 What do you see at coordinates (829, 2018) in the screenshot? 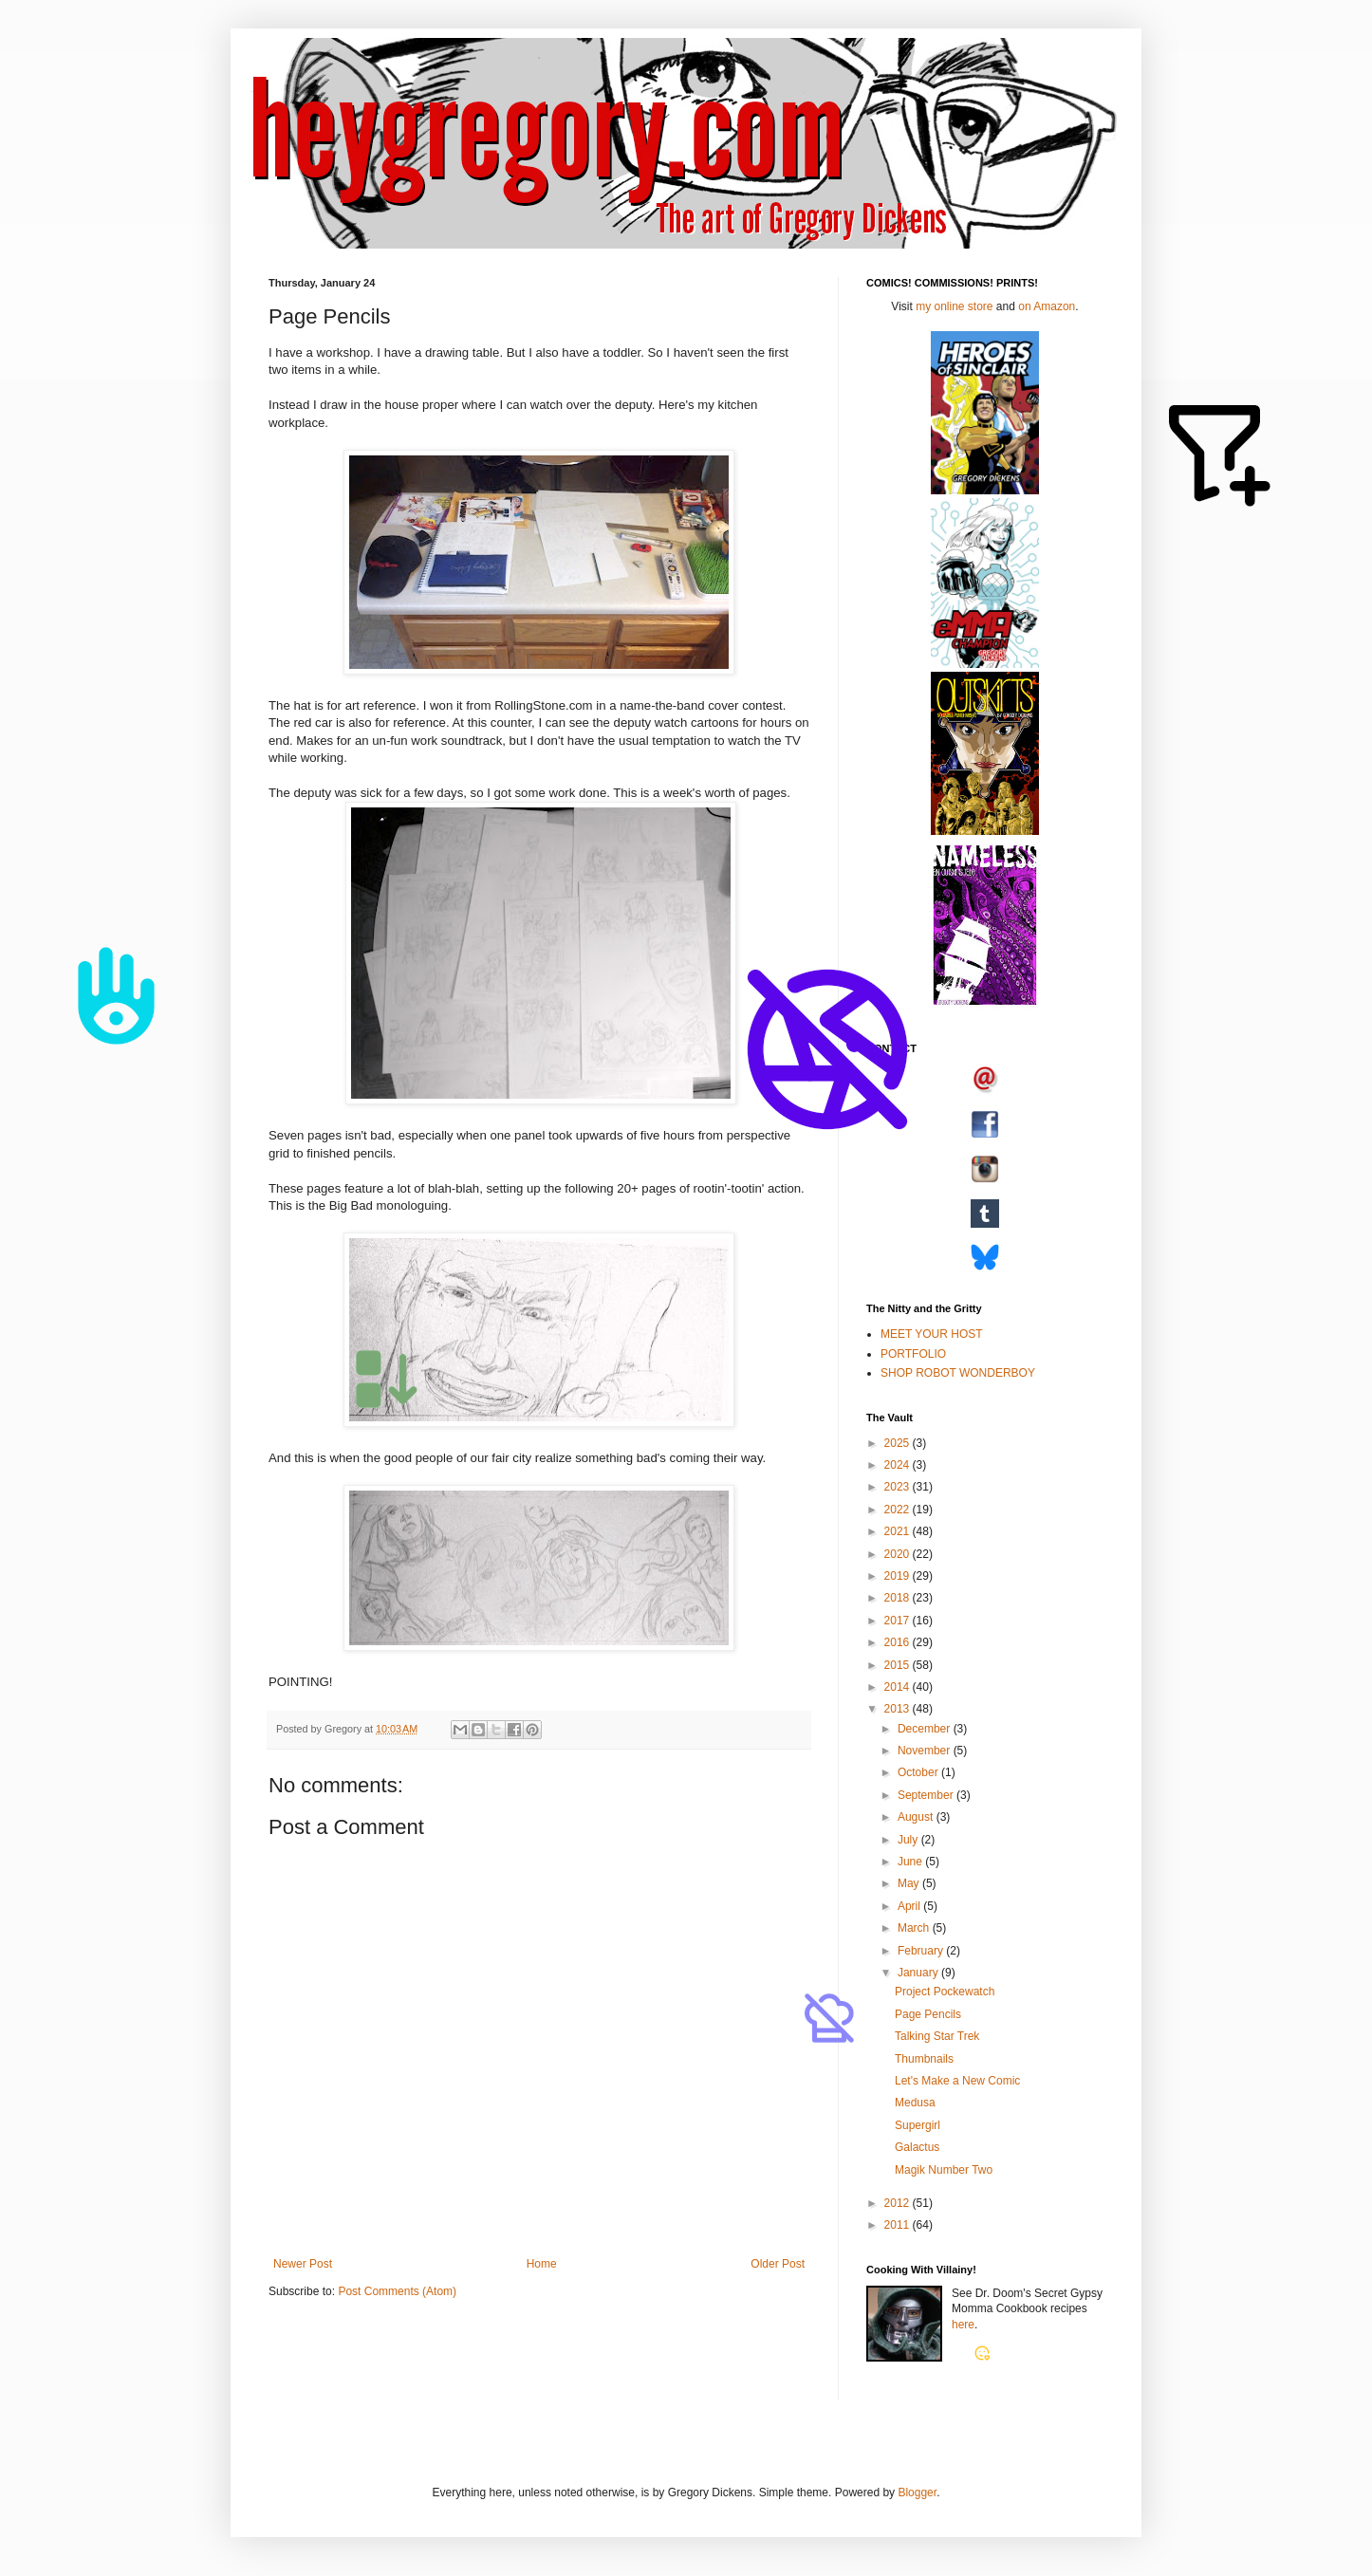
I see `disable cooking or recipe mode` at bounding box center [829, 2018].